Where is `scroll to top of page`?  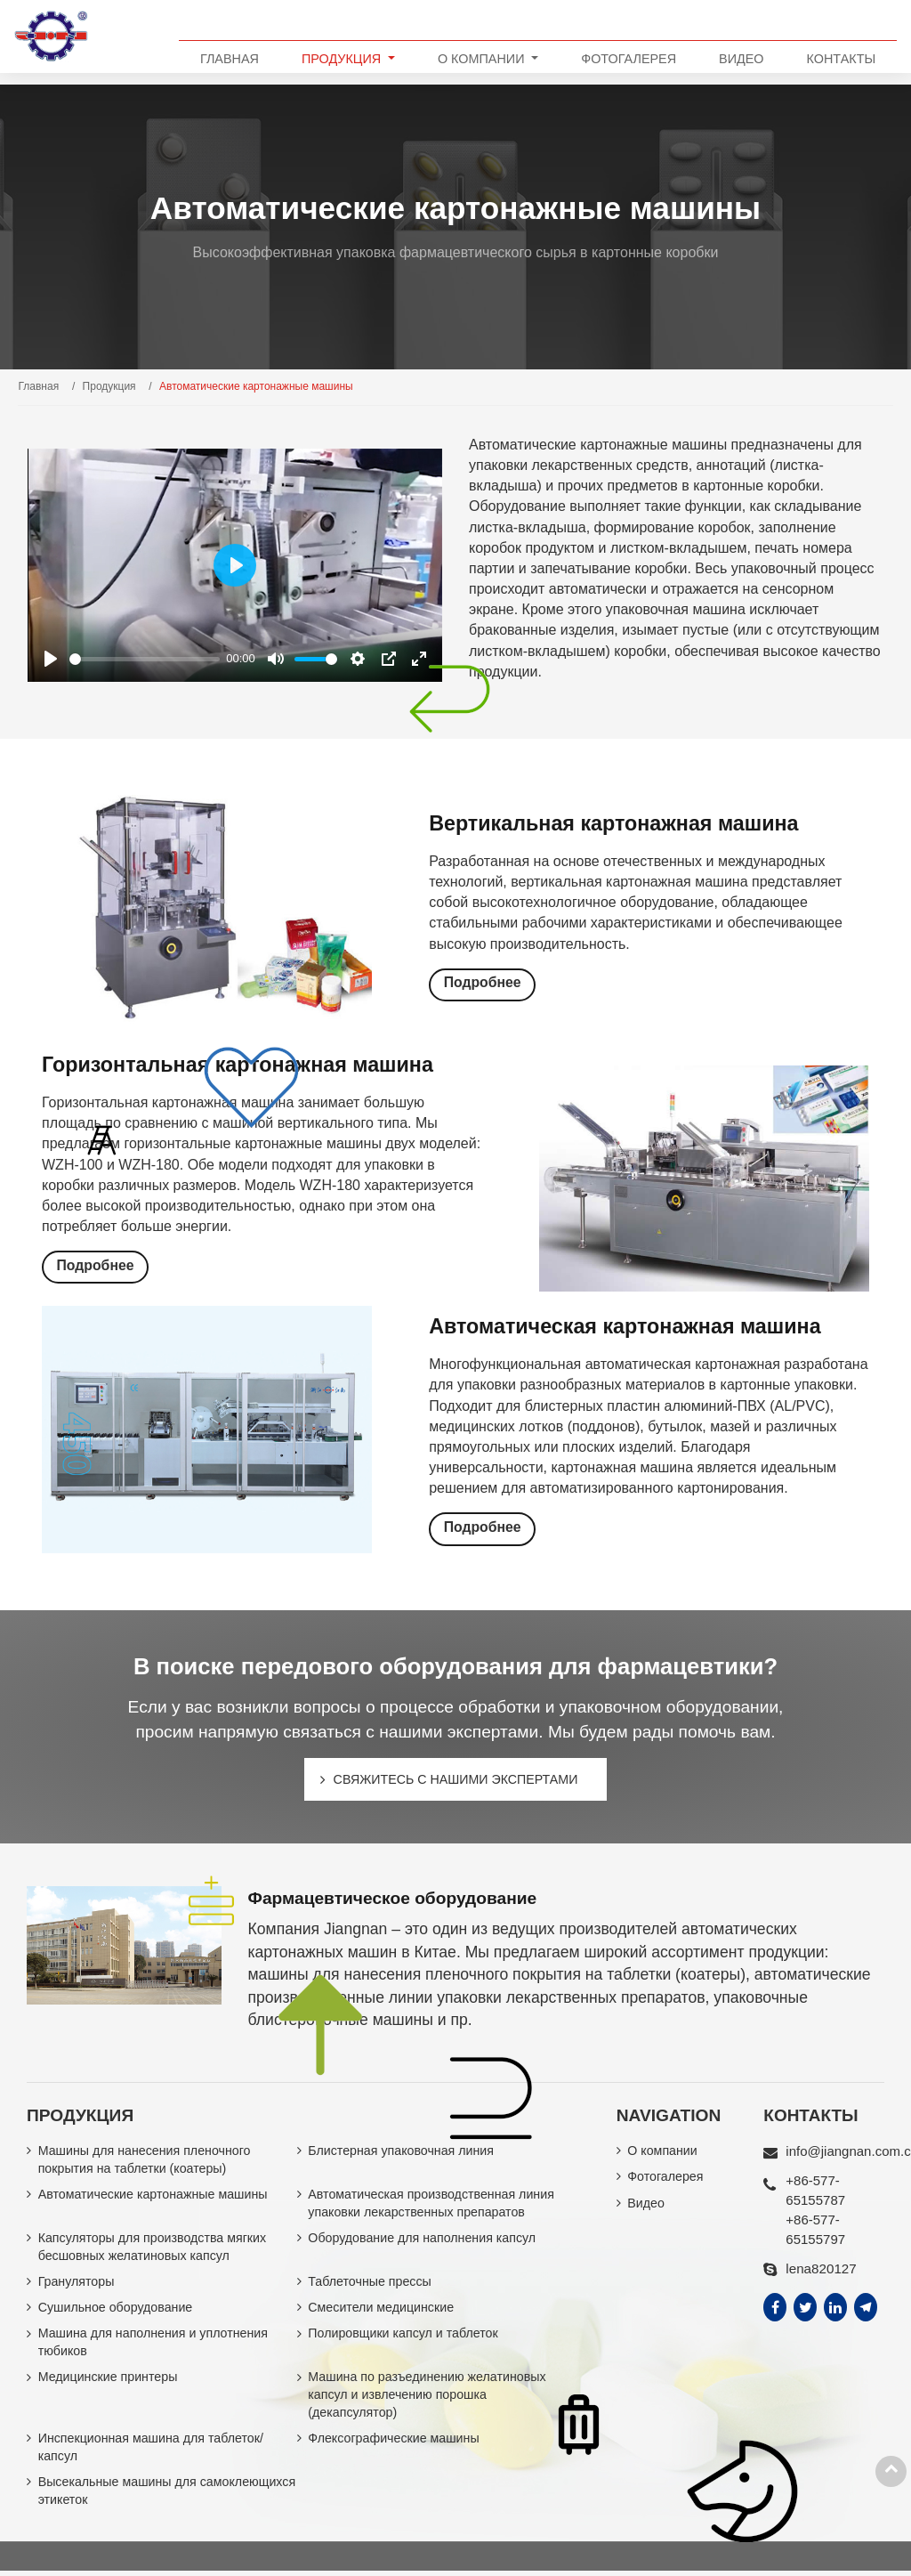
scroll to top of page is located at coordinates (320, 2025).